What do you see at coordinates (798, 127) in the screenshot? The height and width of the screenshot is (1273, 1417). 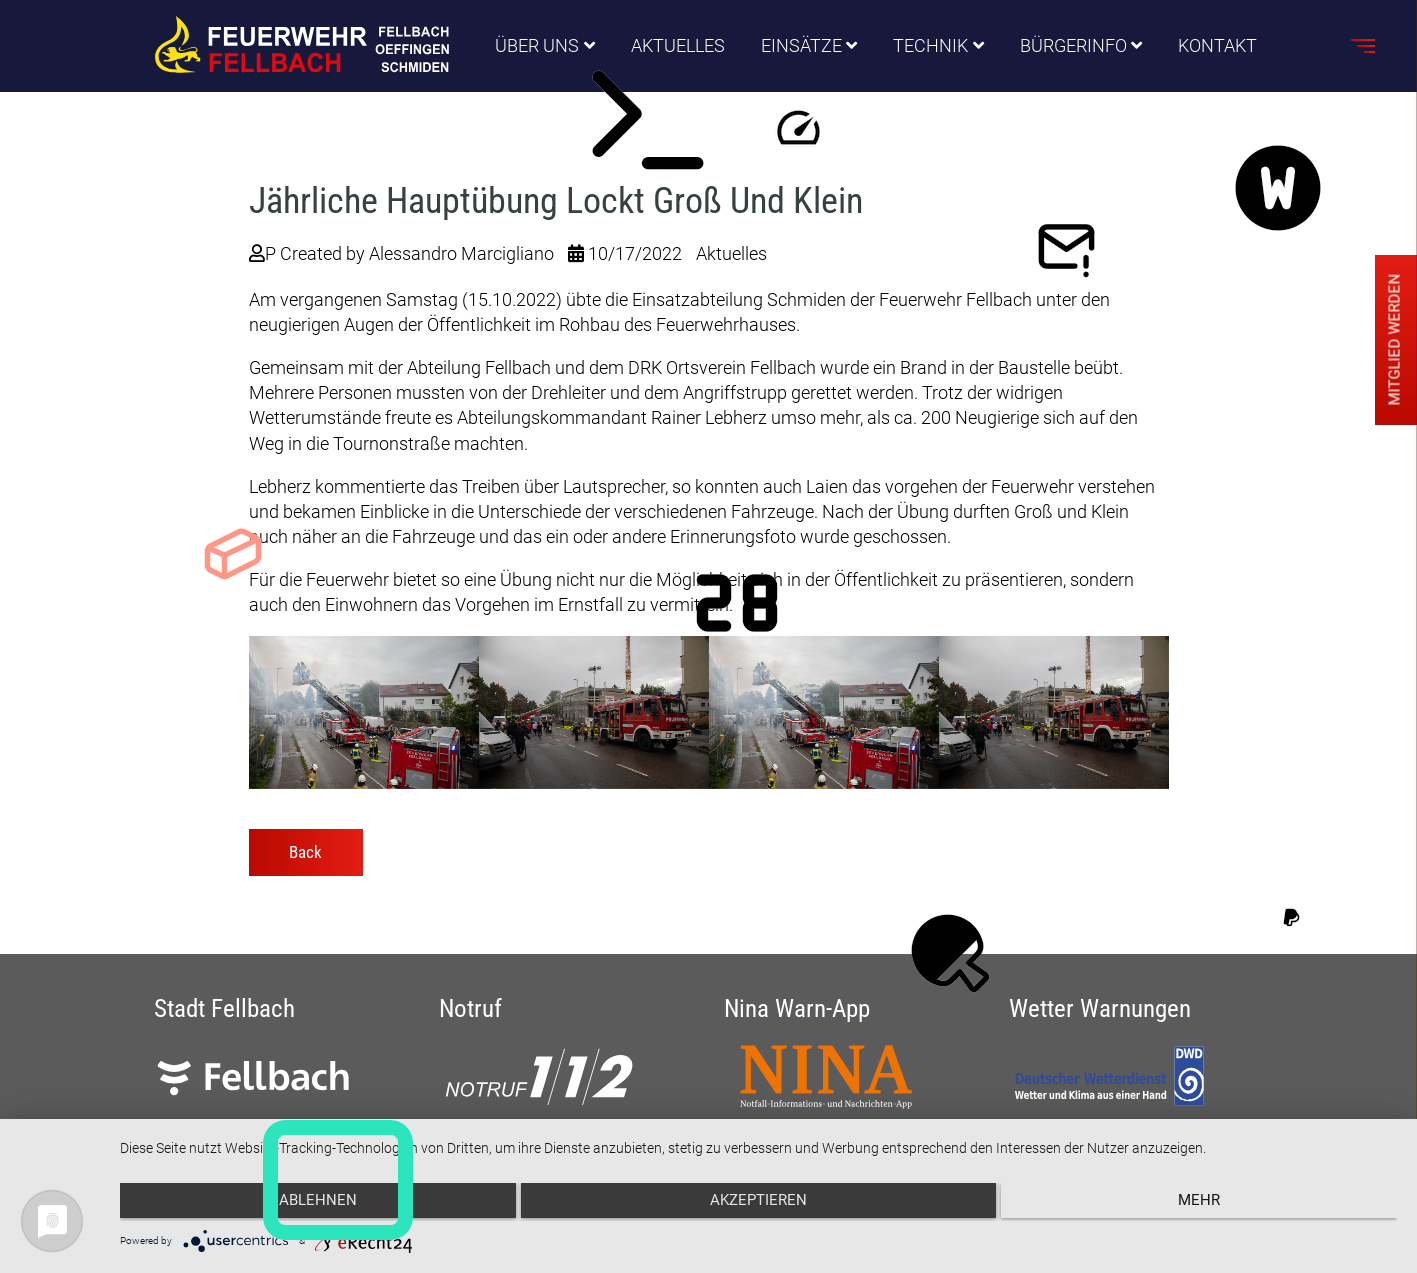 I see `adjust playback speed` at bounding box center [798, 127].